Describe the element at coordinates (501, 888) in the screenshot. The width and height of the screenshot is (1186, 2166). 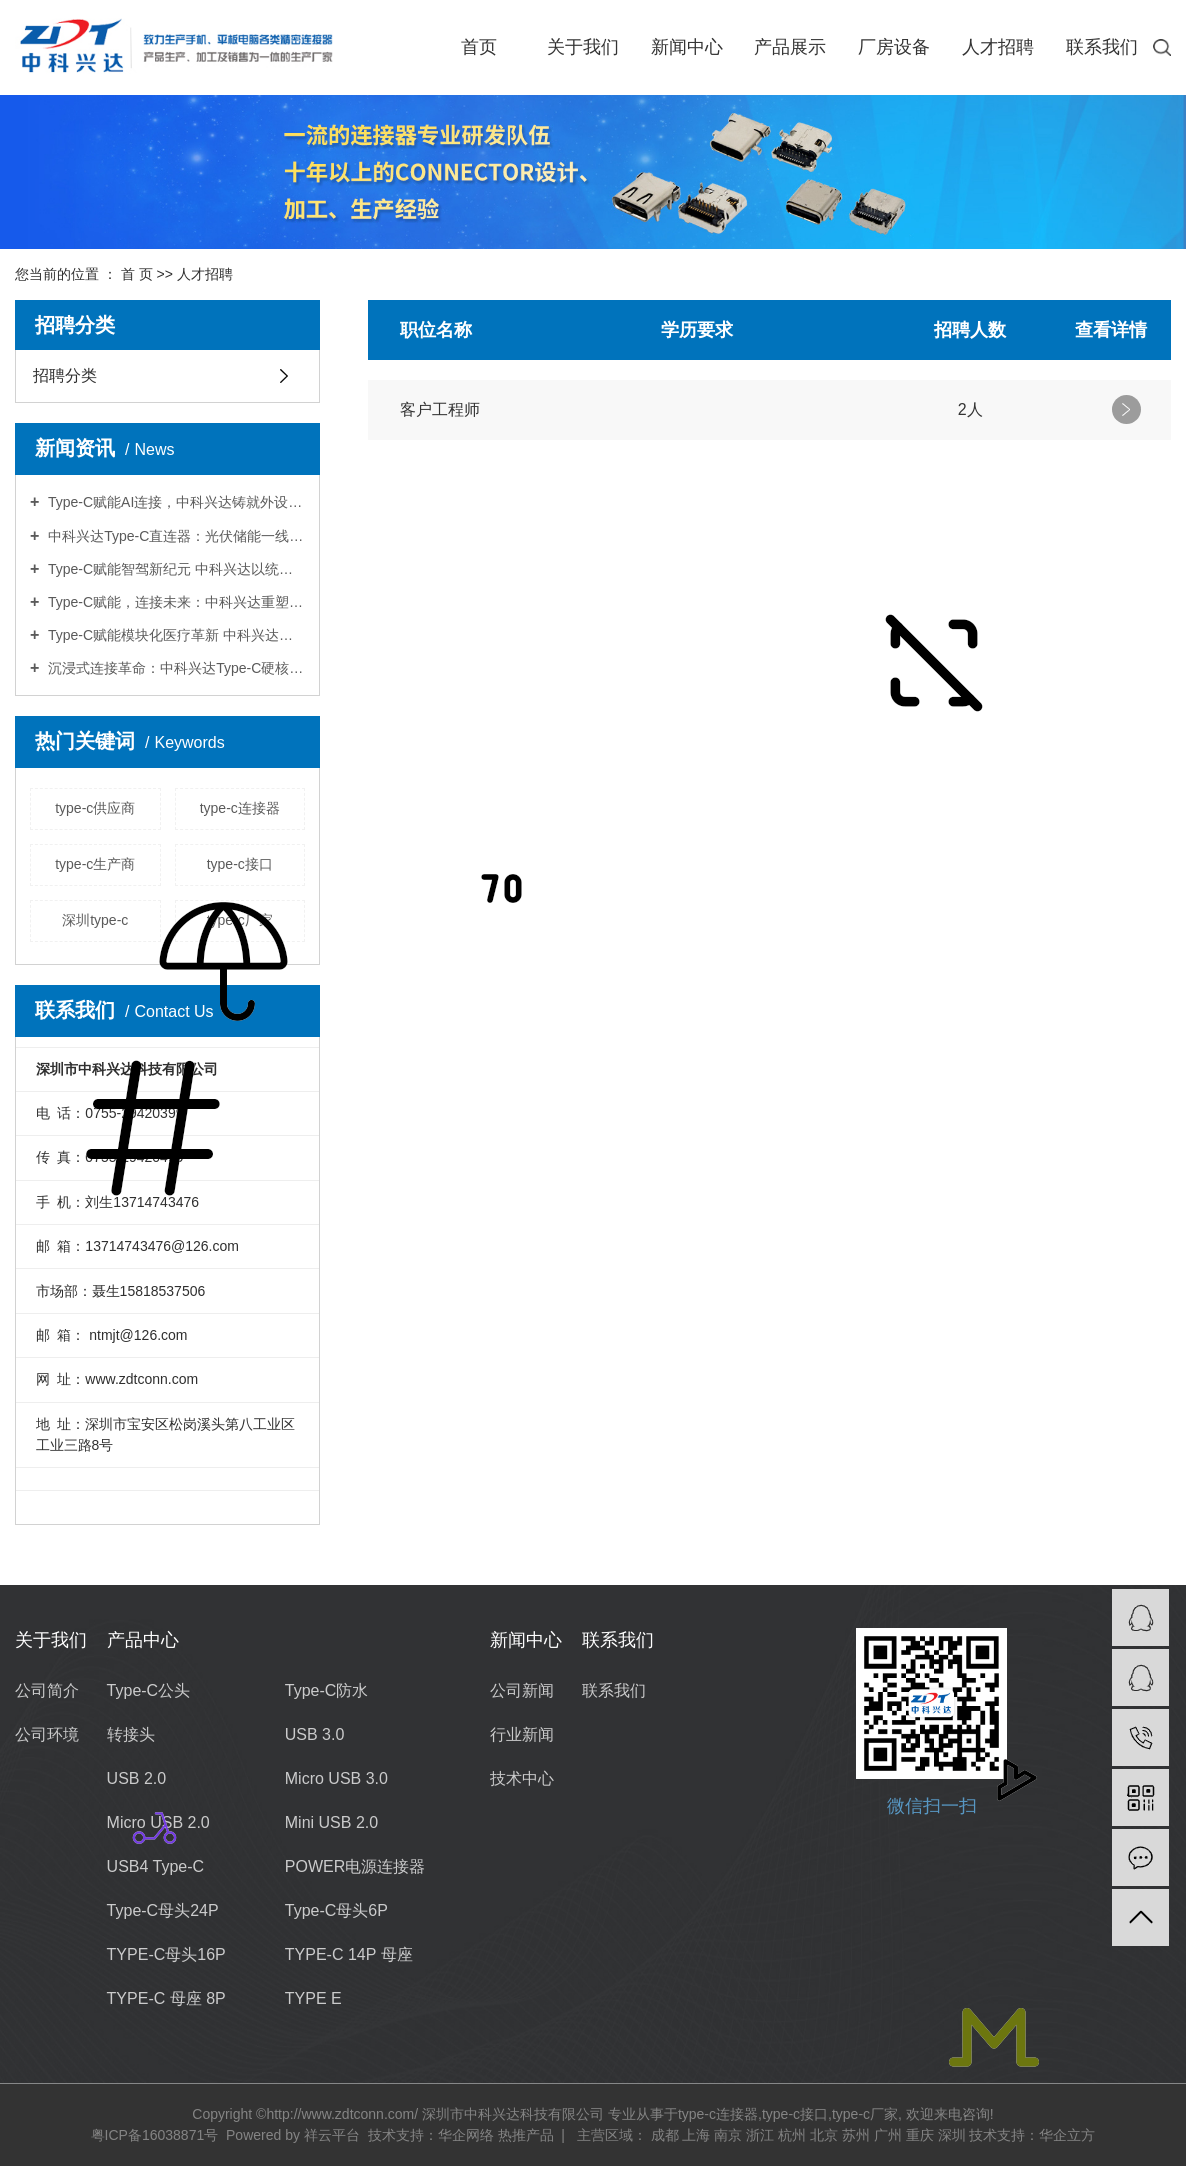
I see `indicates a count or quantity of 70` at that location.